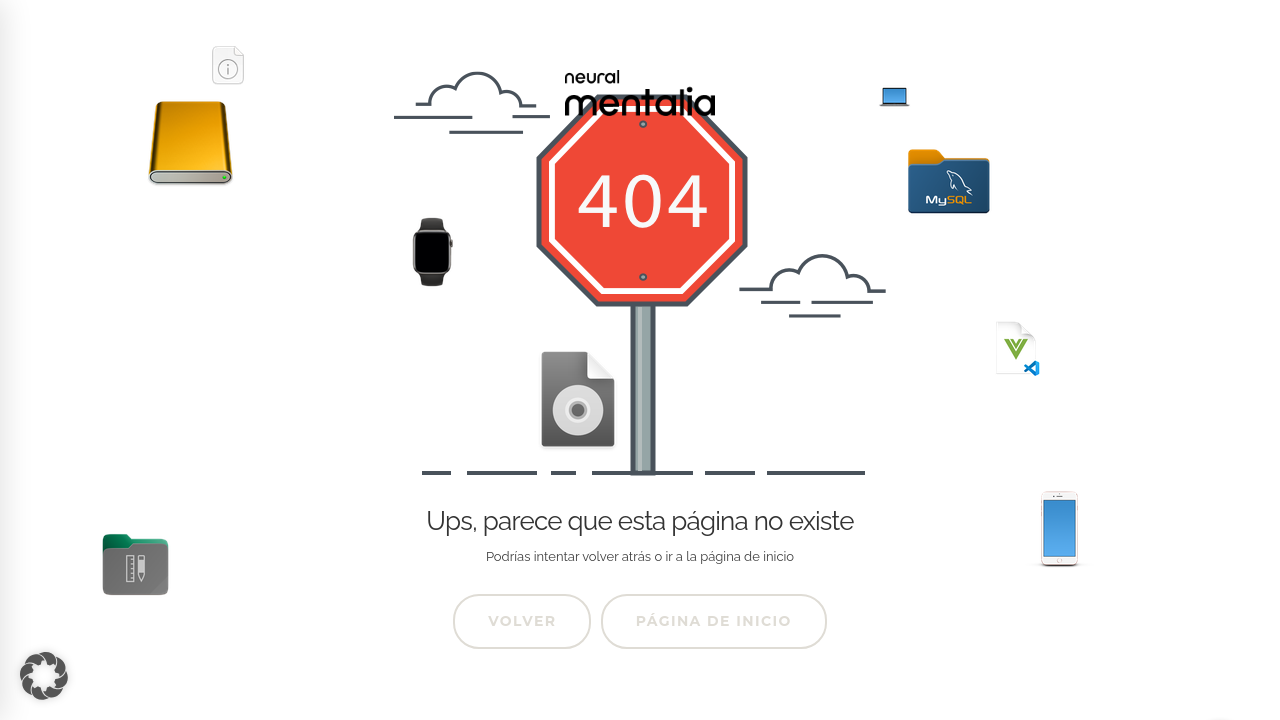  Describe the element at coordinates (190, 142) in the screenshot. I see `external storage drive connected` at that location.